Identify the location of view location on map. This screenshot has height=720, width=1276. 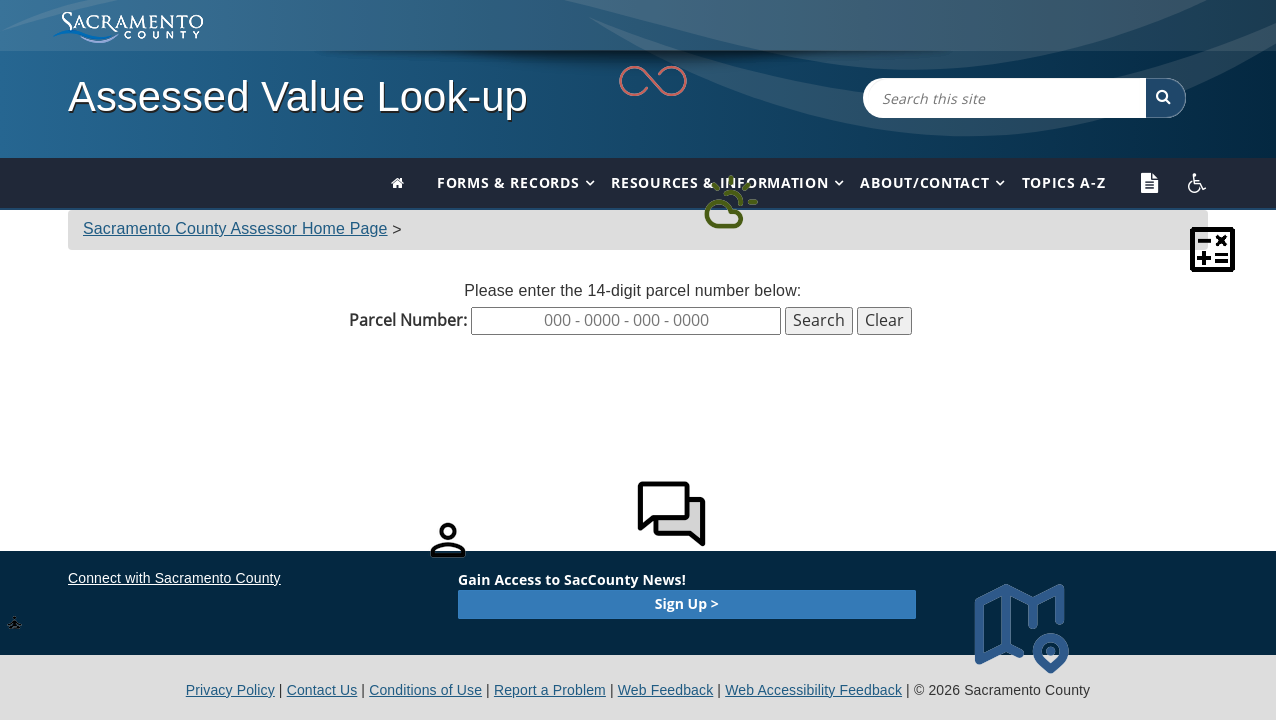
(1019, 624).